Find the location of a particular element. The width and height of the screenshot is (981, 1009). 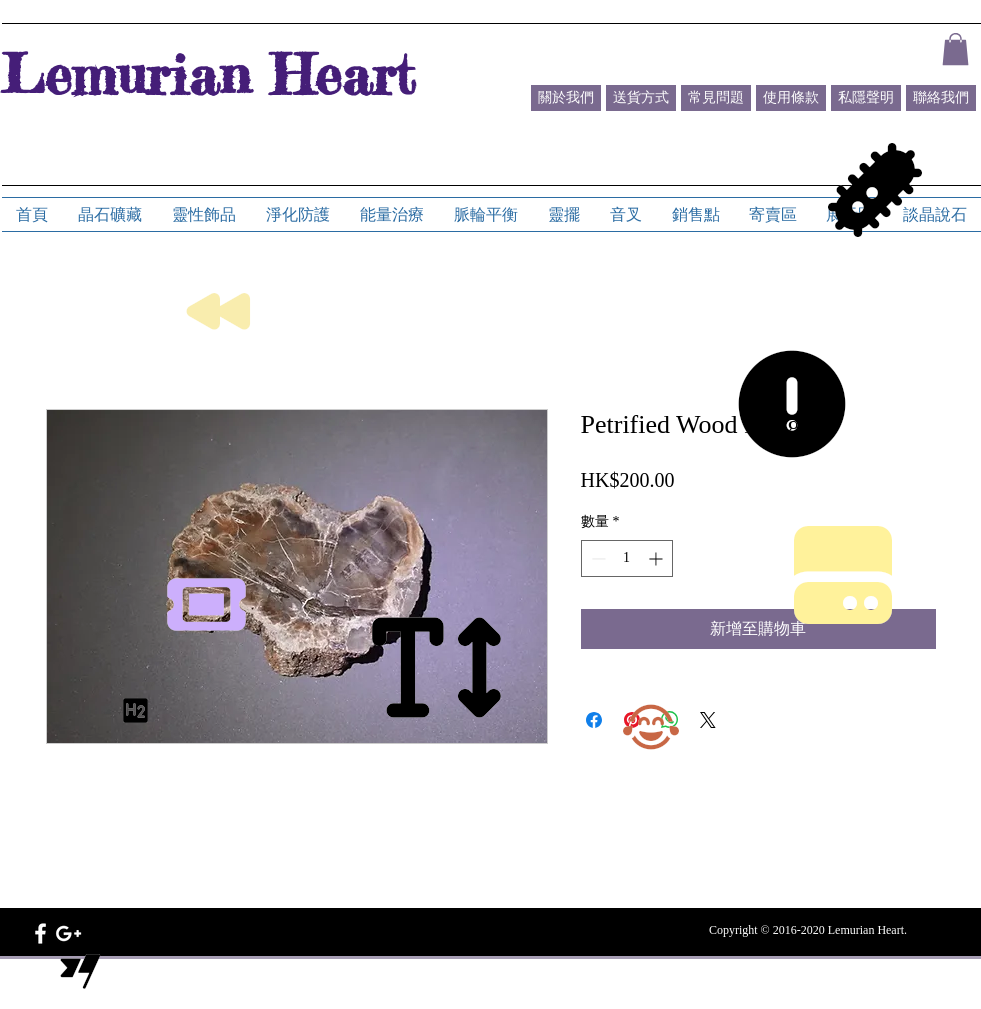

access local storage or drive settings is located at coordinates (843, 575).